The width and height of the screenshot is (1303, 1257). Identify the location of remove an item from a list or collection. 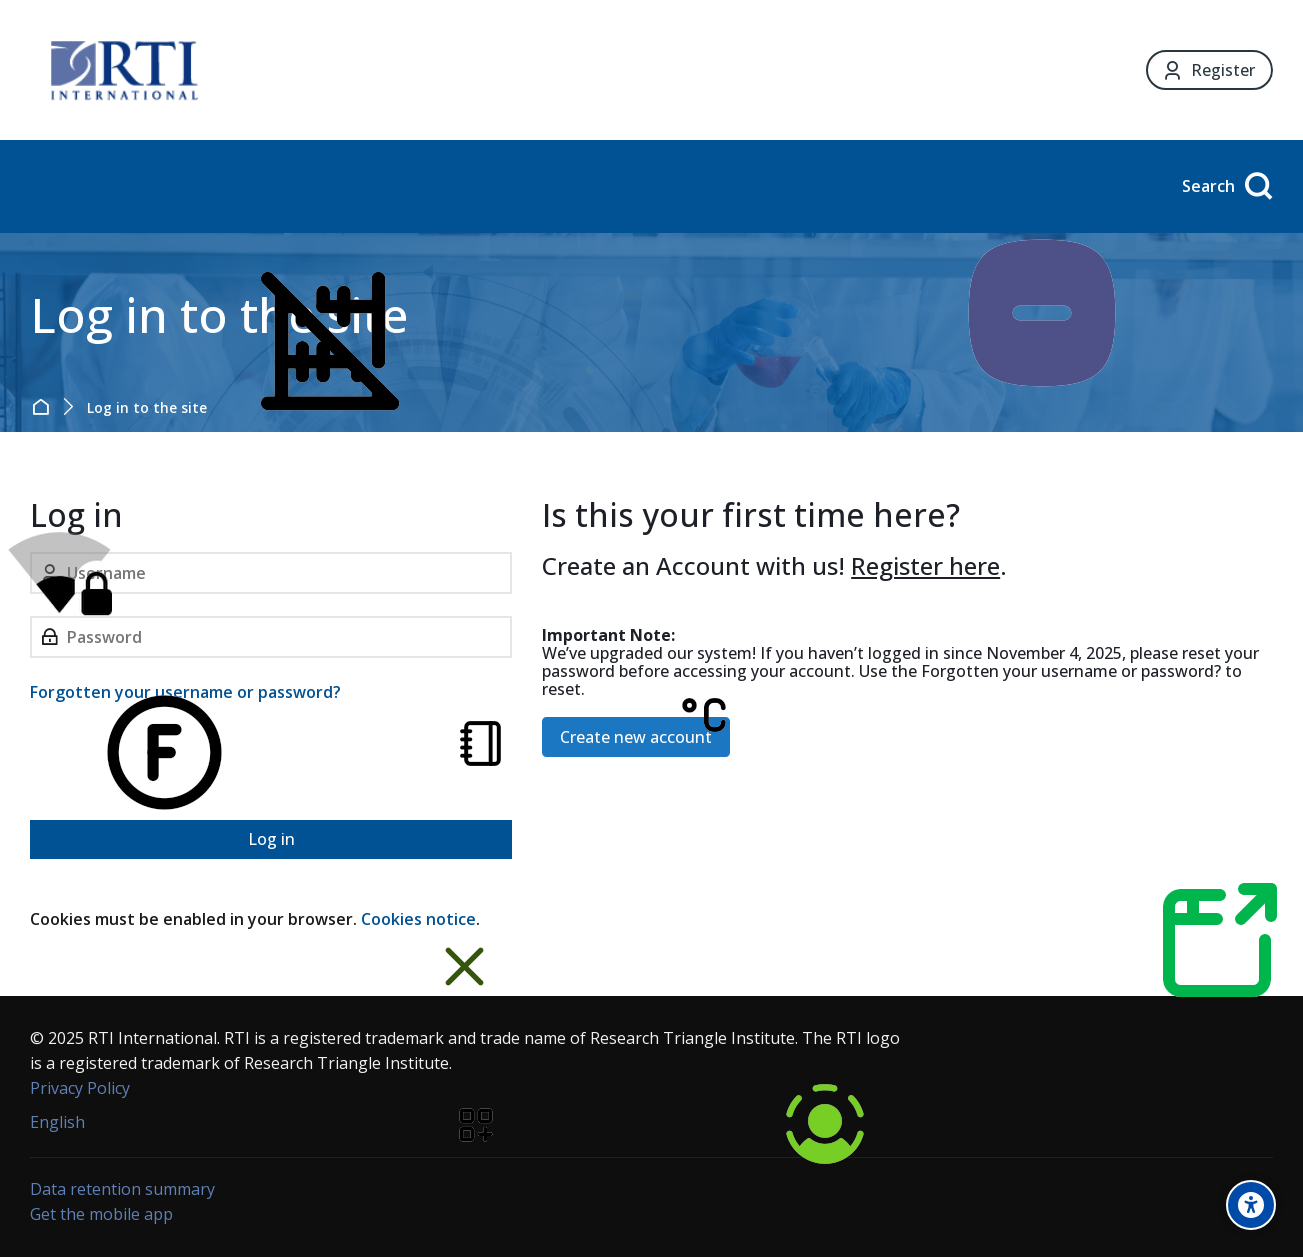
(1042, 313).